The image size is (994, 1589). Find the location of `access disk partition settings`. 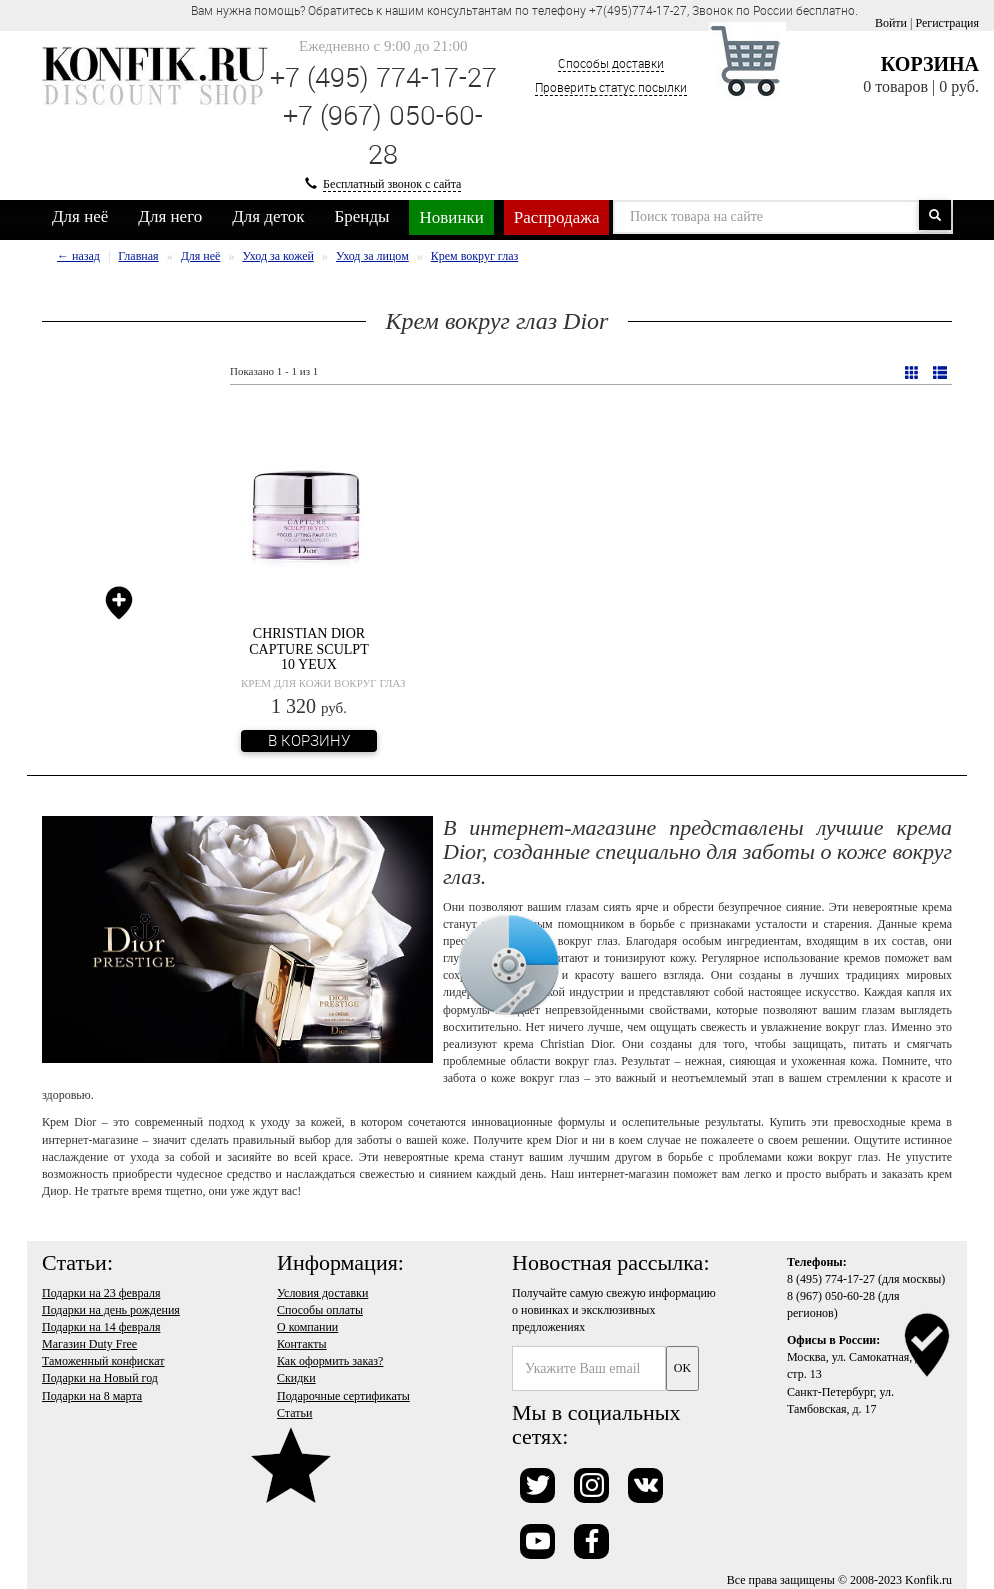

access disk partition settings is located at coordinates (509, 965).